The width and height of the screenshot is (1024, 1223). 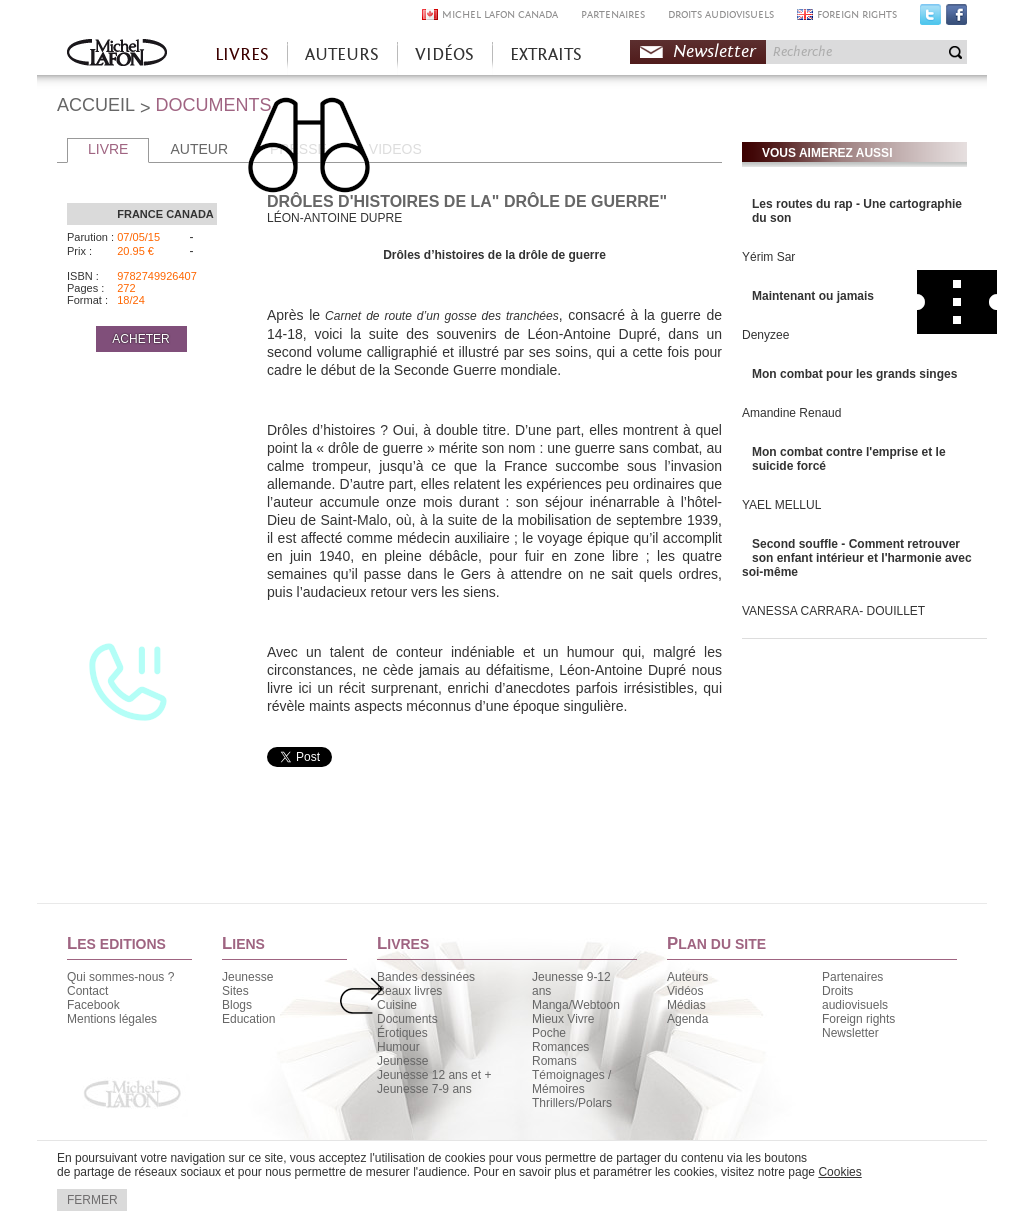 I want to click on redo or repeat last action, so click(x=361, y=997).